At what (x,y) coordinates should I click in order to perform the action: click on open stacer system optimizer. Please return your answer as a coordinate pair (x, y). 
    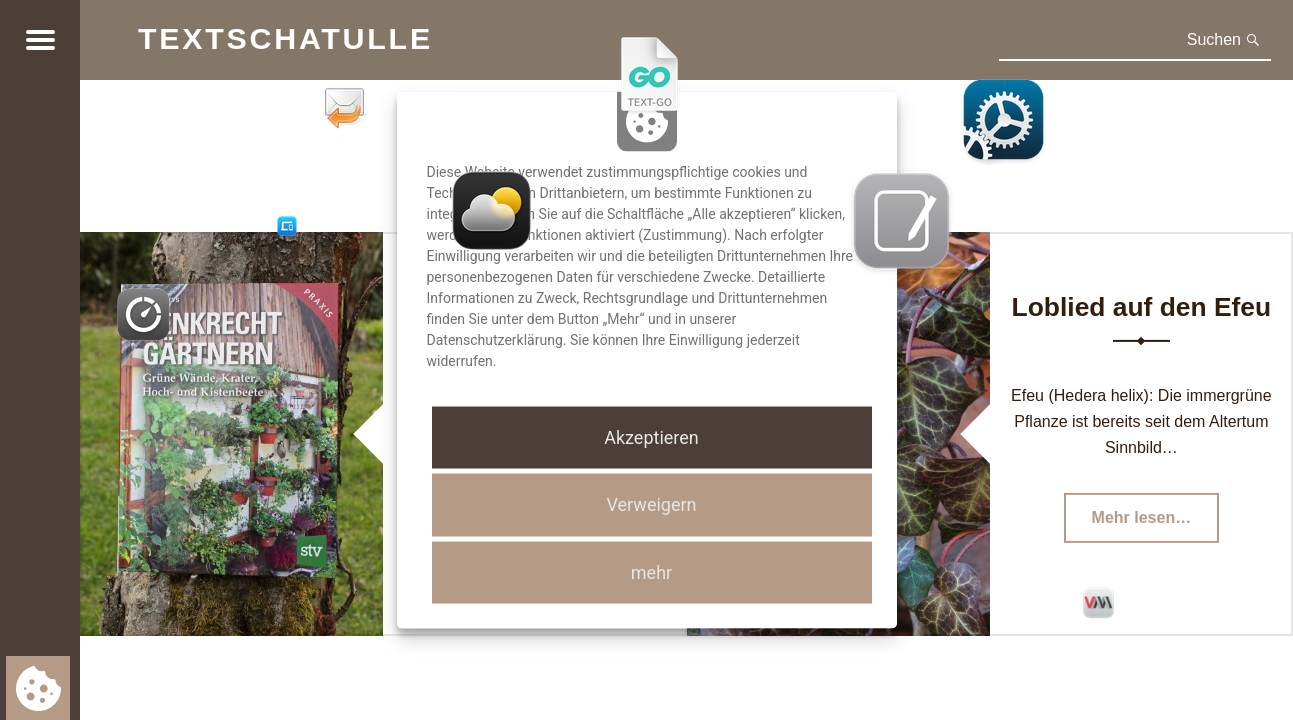
    Looking at the image, I should click on (143, 314).